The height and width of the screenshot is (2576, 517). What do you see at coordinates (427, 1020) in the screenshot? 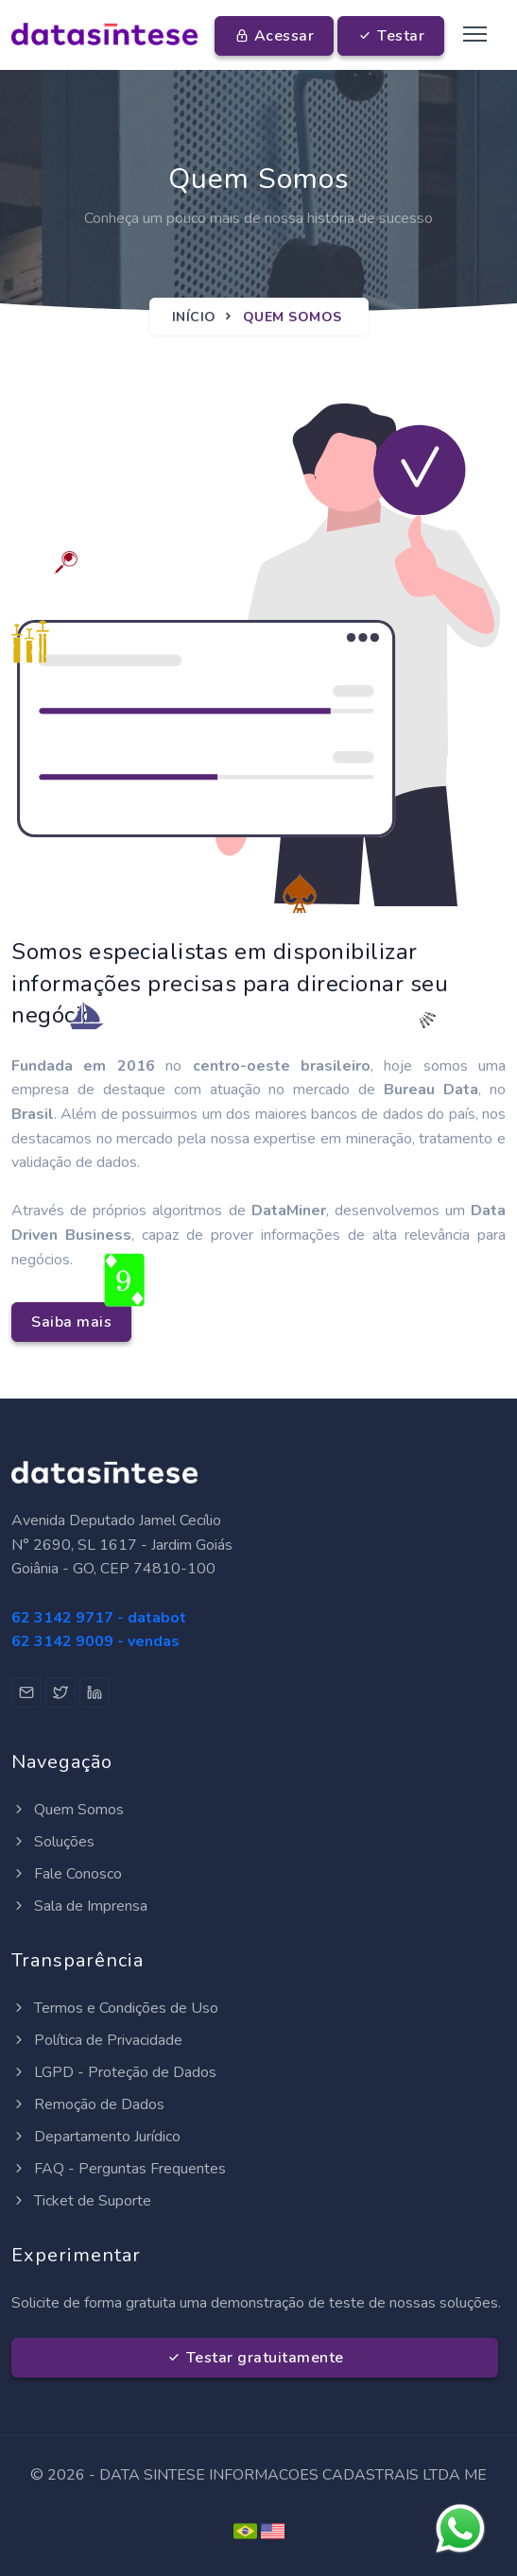
I see `access weapon inventory or armory` at bounding box center [427, 1020].